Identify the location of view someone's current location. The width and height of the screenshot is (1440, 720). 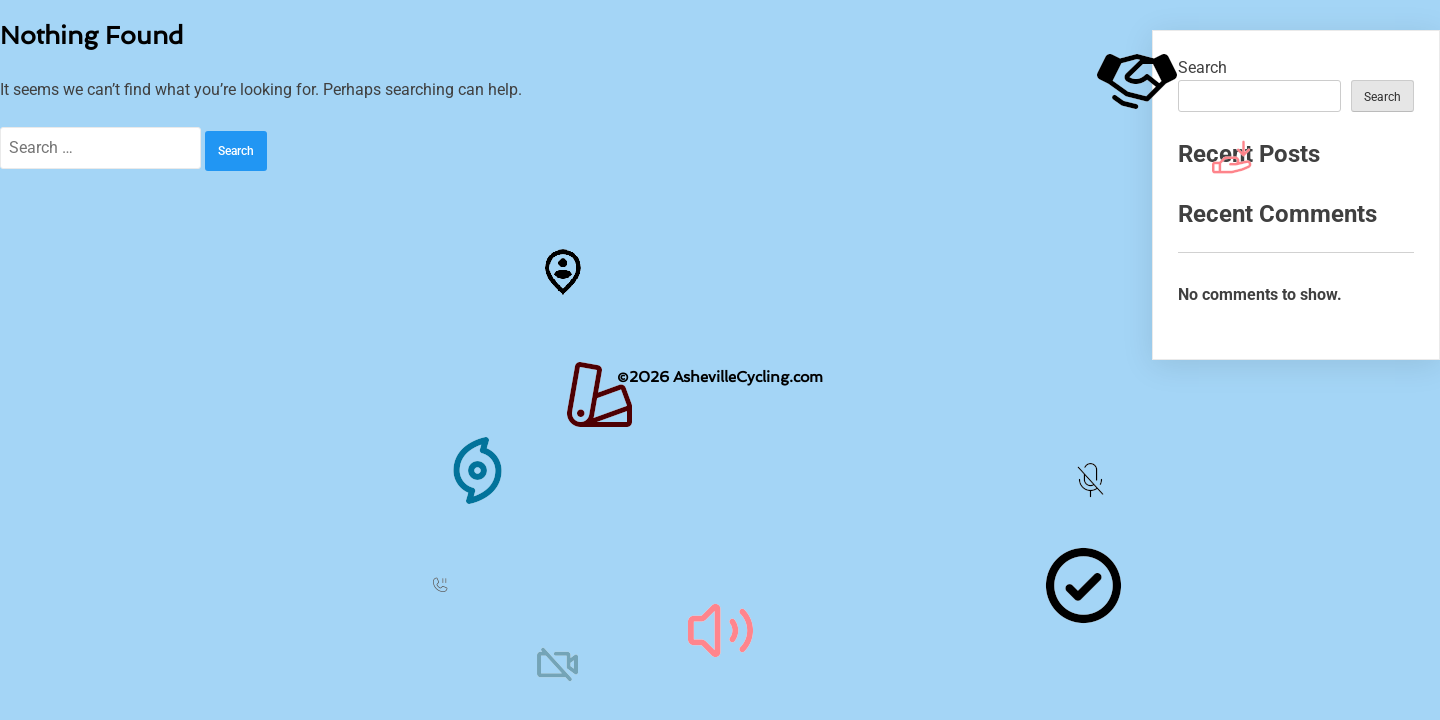
(563, 272).